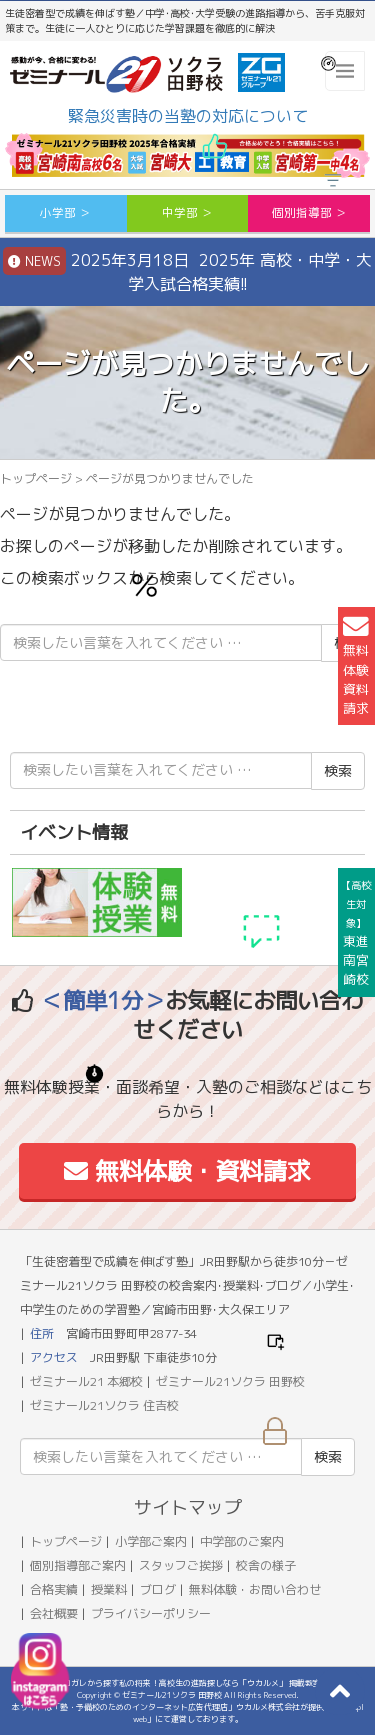 The width and height of the screenshot is (375, 1735). Describe the element at coordinates (144, 585) in the screenshot. I see `view or apply a percentage value` at that location.